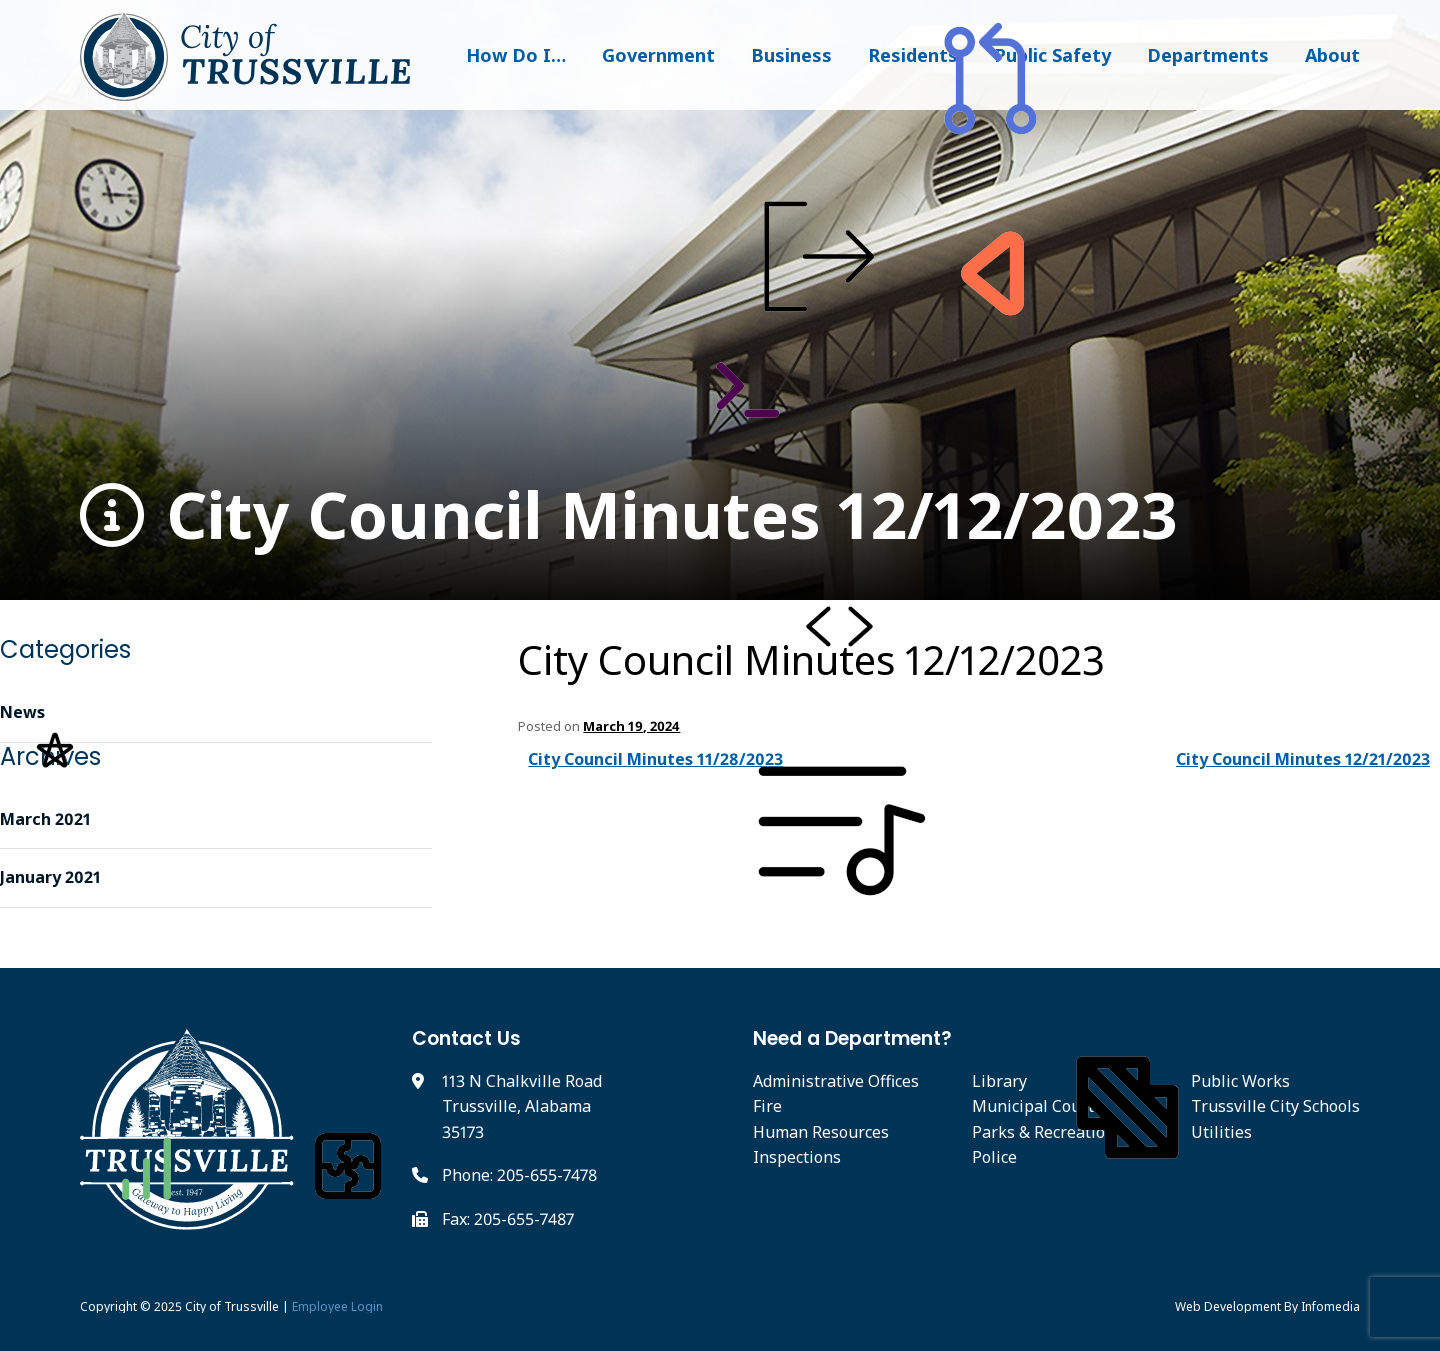  Describe the element at coordinates (990, 80) in the screenshot. I see `create a new pull request` at that location.